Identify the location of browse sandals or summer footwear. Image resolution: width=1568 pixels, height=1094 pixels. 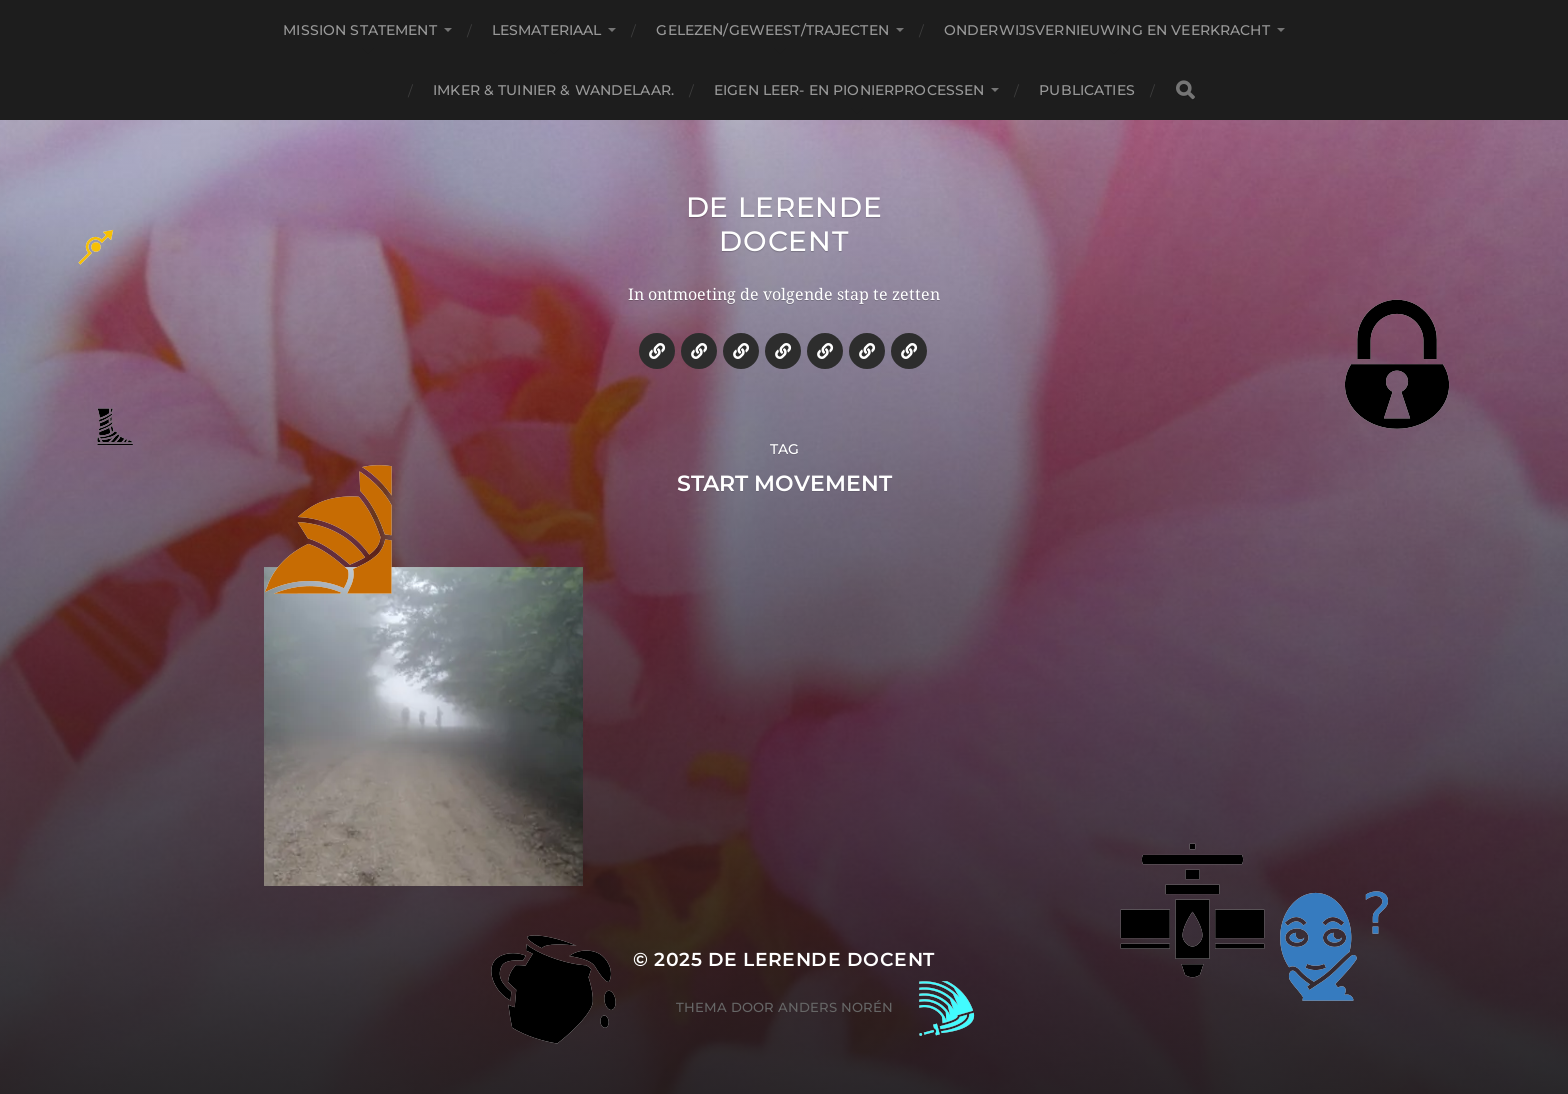
(115, 427).